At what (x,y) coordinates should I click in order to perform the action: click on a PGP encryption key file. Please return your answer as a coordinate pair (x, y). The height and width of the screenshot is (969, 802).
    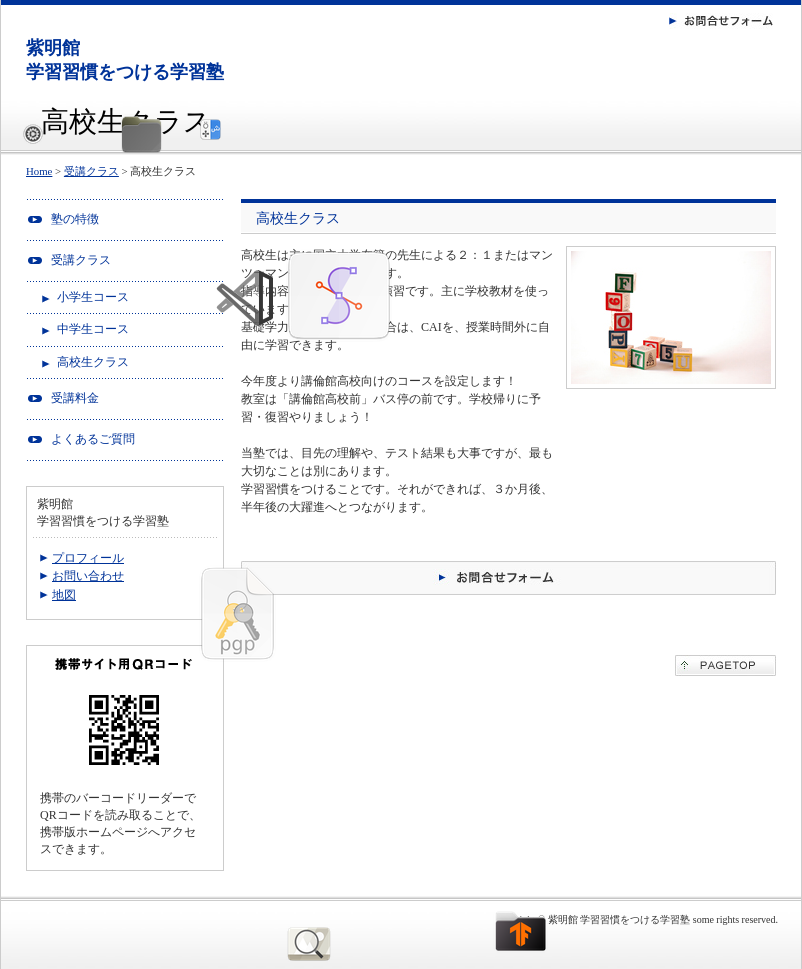
    Looking at the image, I should click on (237, 613).